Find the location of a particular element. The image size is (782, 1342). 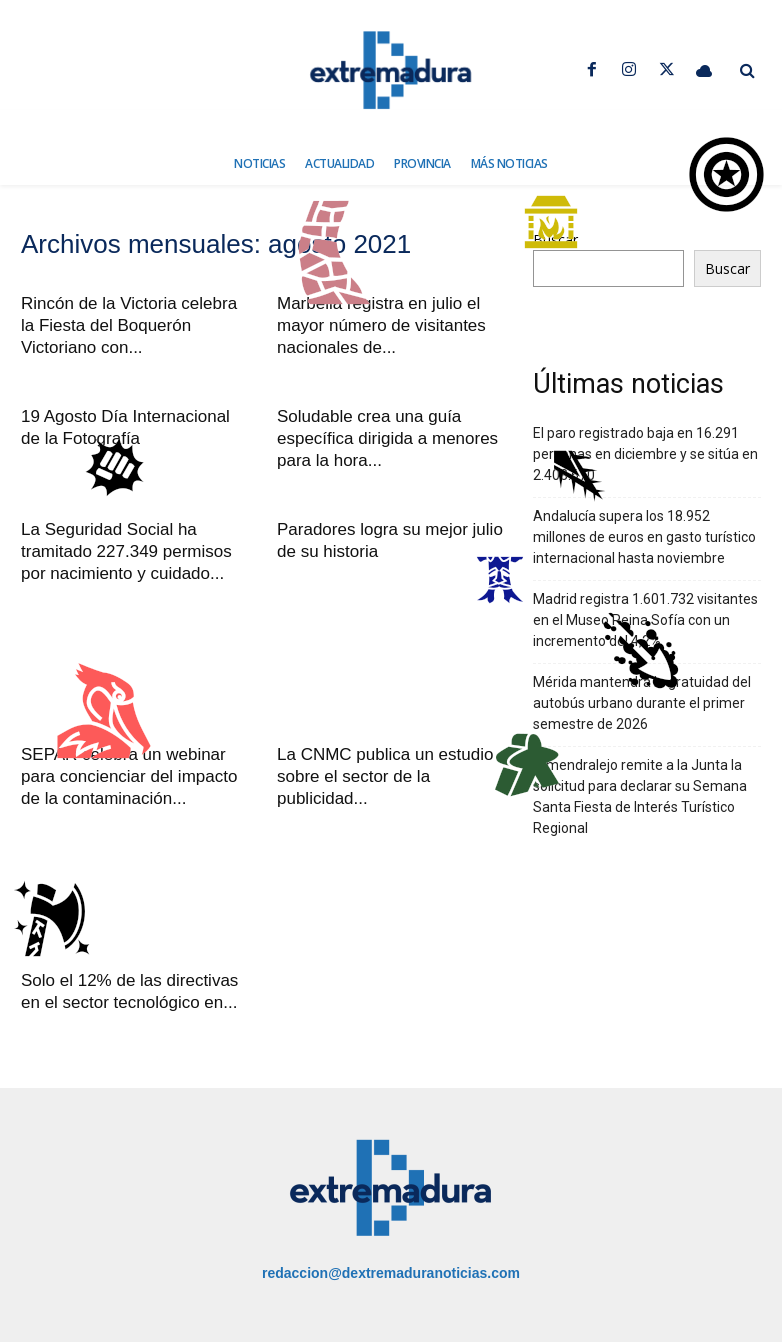

access board game or tabletop gaming features is located at coordinates (527, 765).